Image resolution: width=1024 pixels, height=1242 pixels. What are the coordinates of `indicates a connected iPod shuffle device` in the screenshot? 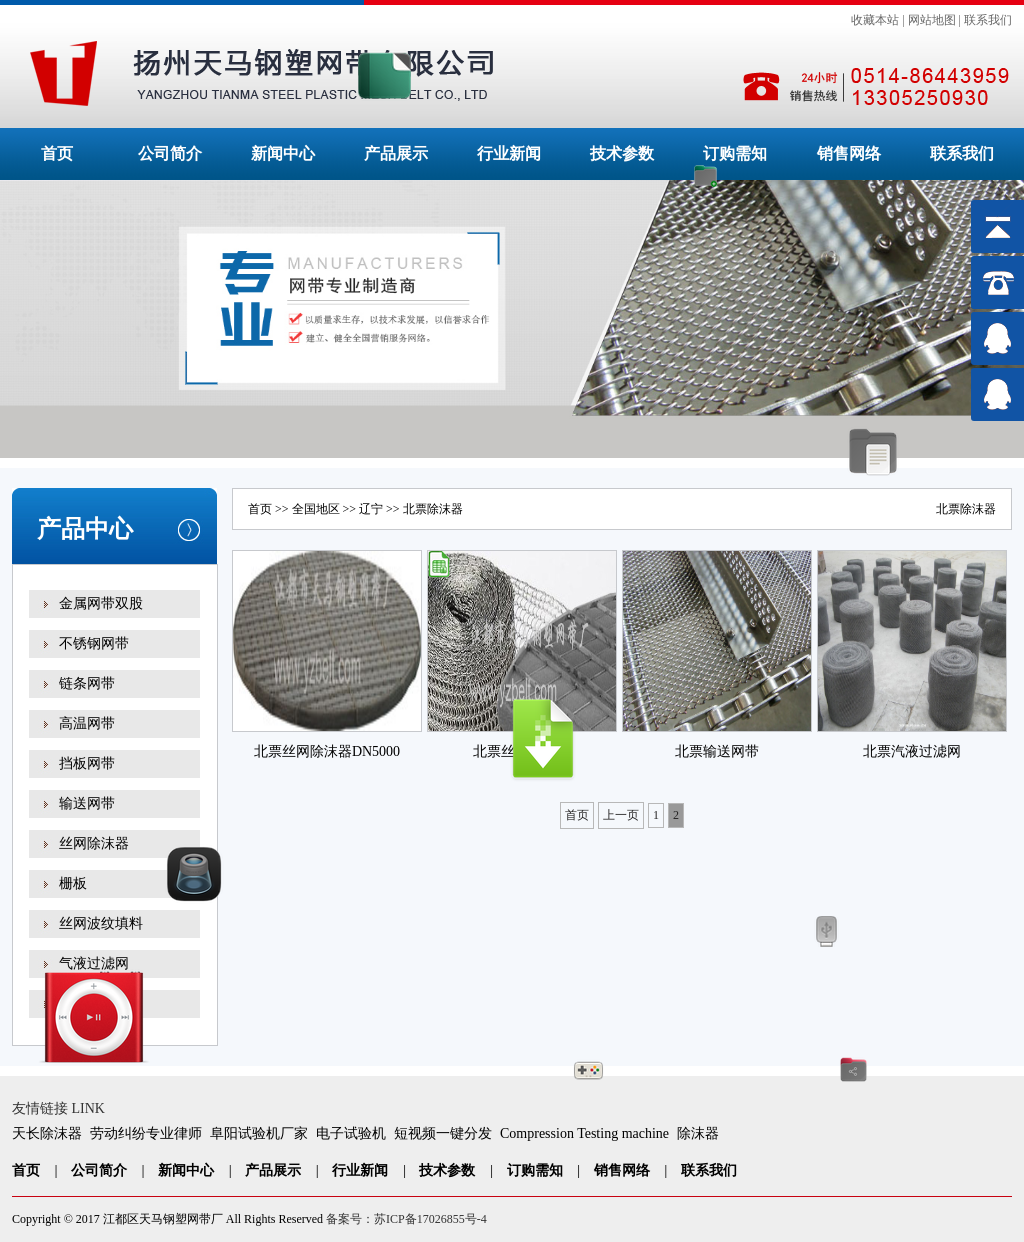 It's located at (94, 1017).